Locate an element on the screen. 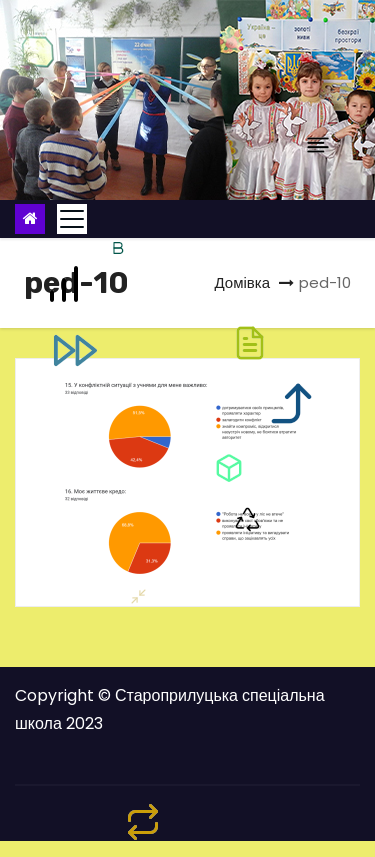 This screenshot has height=857, width=375. view analytics or statistics is located at coordinates (64, 284).